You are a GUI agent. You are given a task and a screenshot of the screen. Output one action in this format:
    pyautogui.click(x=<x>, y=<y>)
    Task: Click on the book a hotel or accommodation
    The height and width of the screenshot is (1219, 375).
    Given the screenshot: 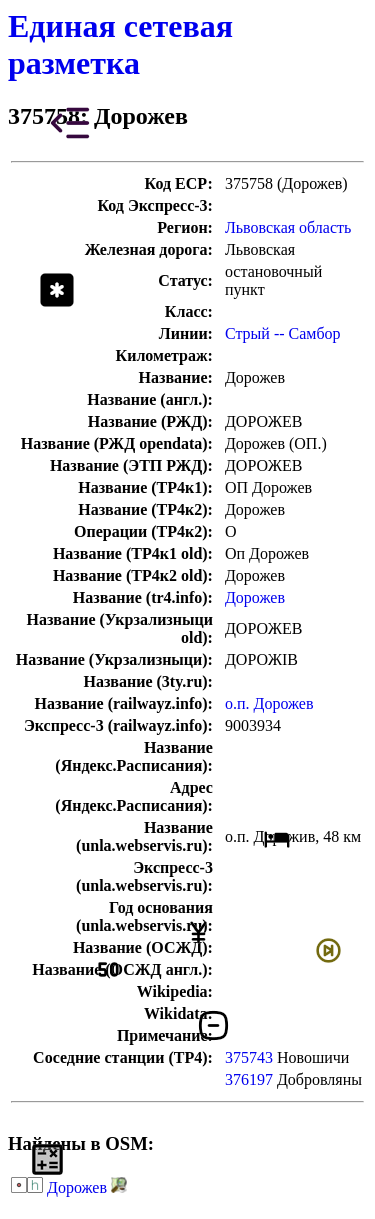 What is the action you would take?
    pyautogui.click(x=277, y=839)
    